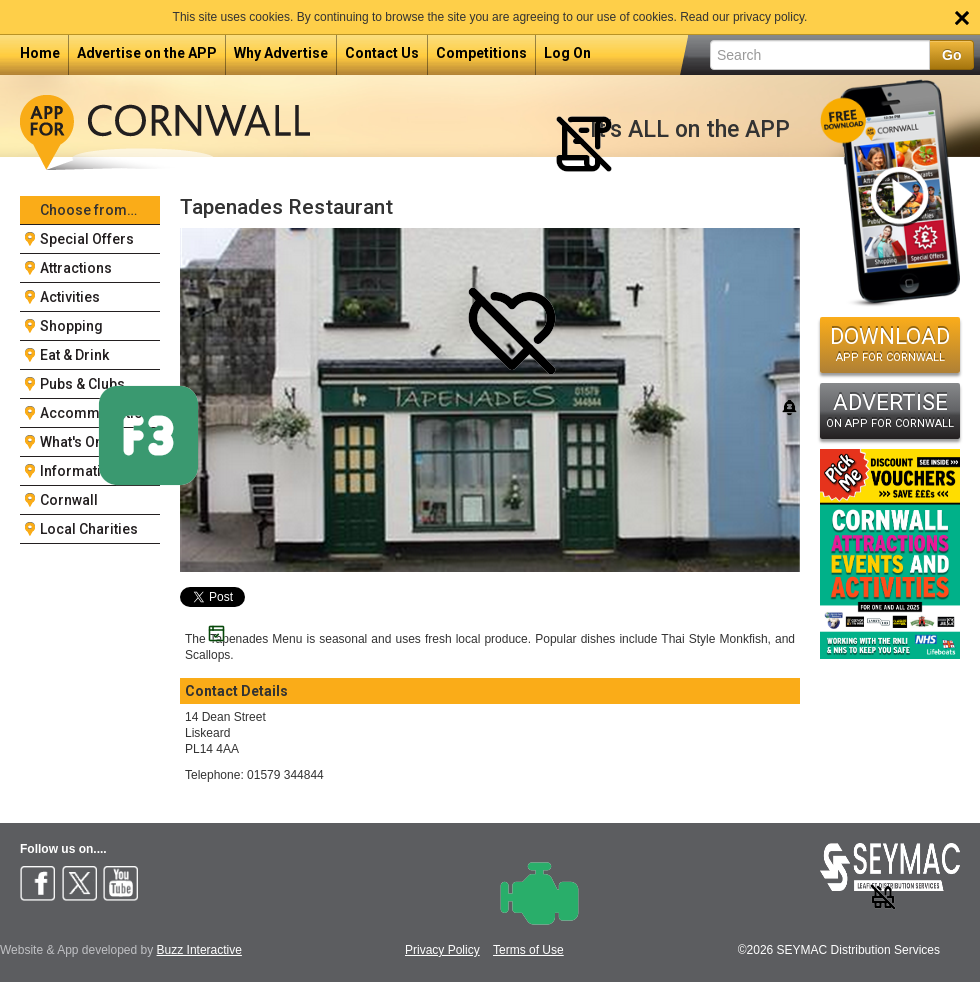 This screenshot has width=980, height=982. What do you see at coordinates (789, 407) in the screenshot?
I see `mute notifications or enable do not disturb mode` at bounding box center [789, 407].